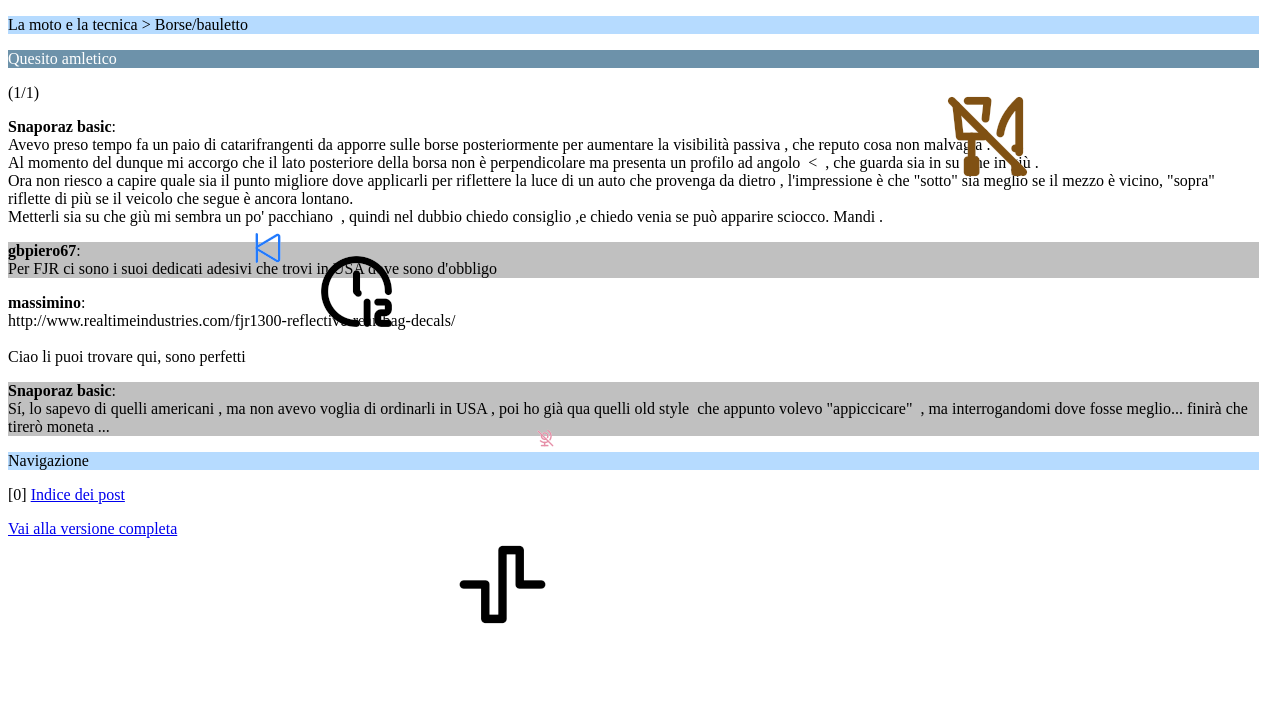 This screenshot has width=1267, height=720. Describe the element at coordinates (268, 248) in the screenshot. I see `skip to previous track` at that location.